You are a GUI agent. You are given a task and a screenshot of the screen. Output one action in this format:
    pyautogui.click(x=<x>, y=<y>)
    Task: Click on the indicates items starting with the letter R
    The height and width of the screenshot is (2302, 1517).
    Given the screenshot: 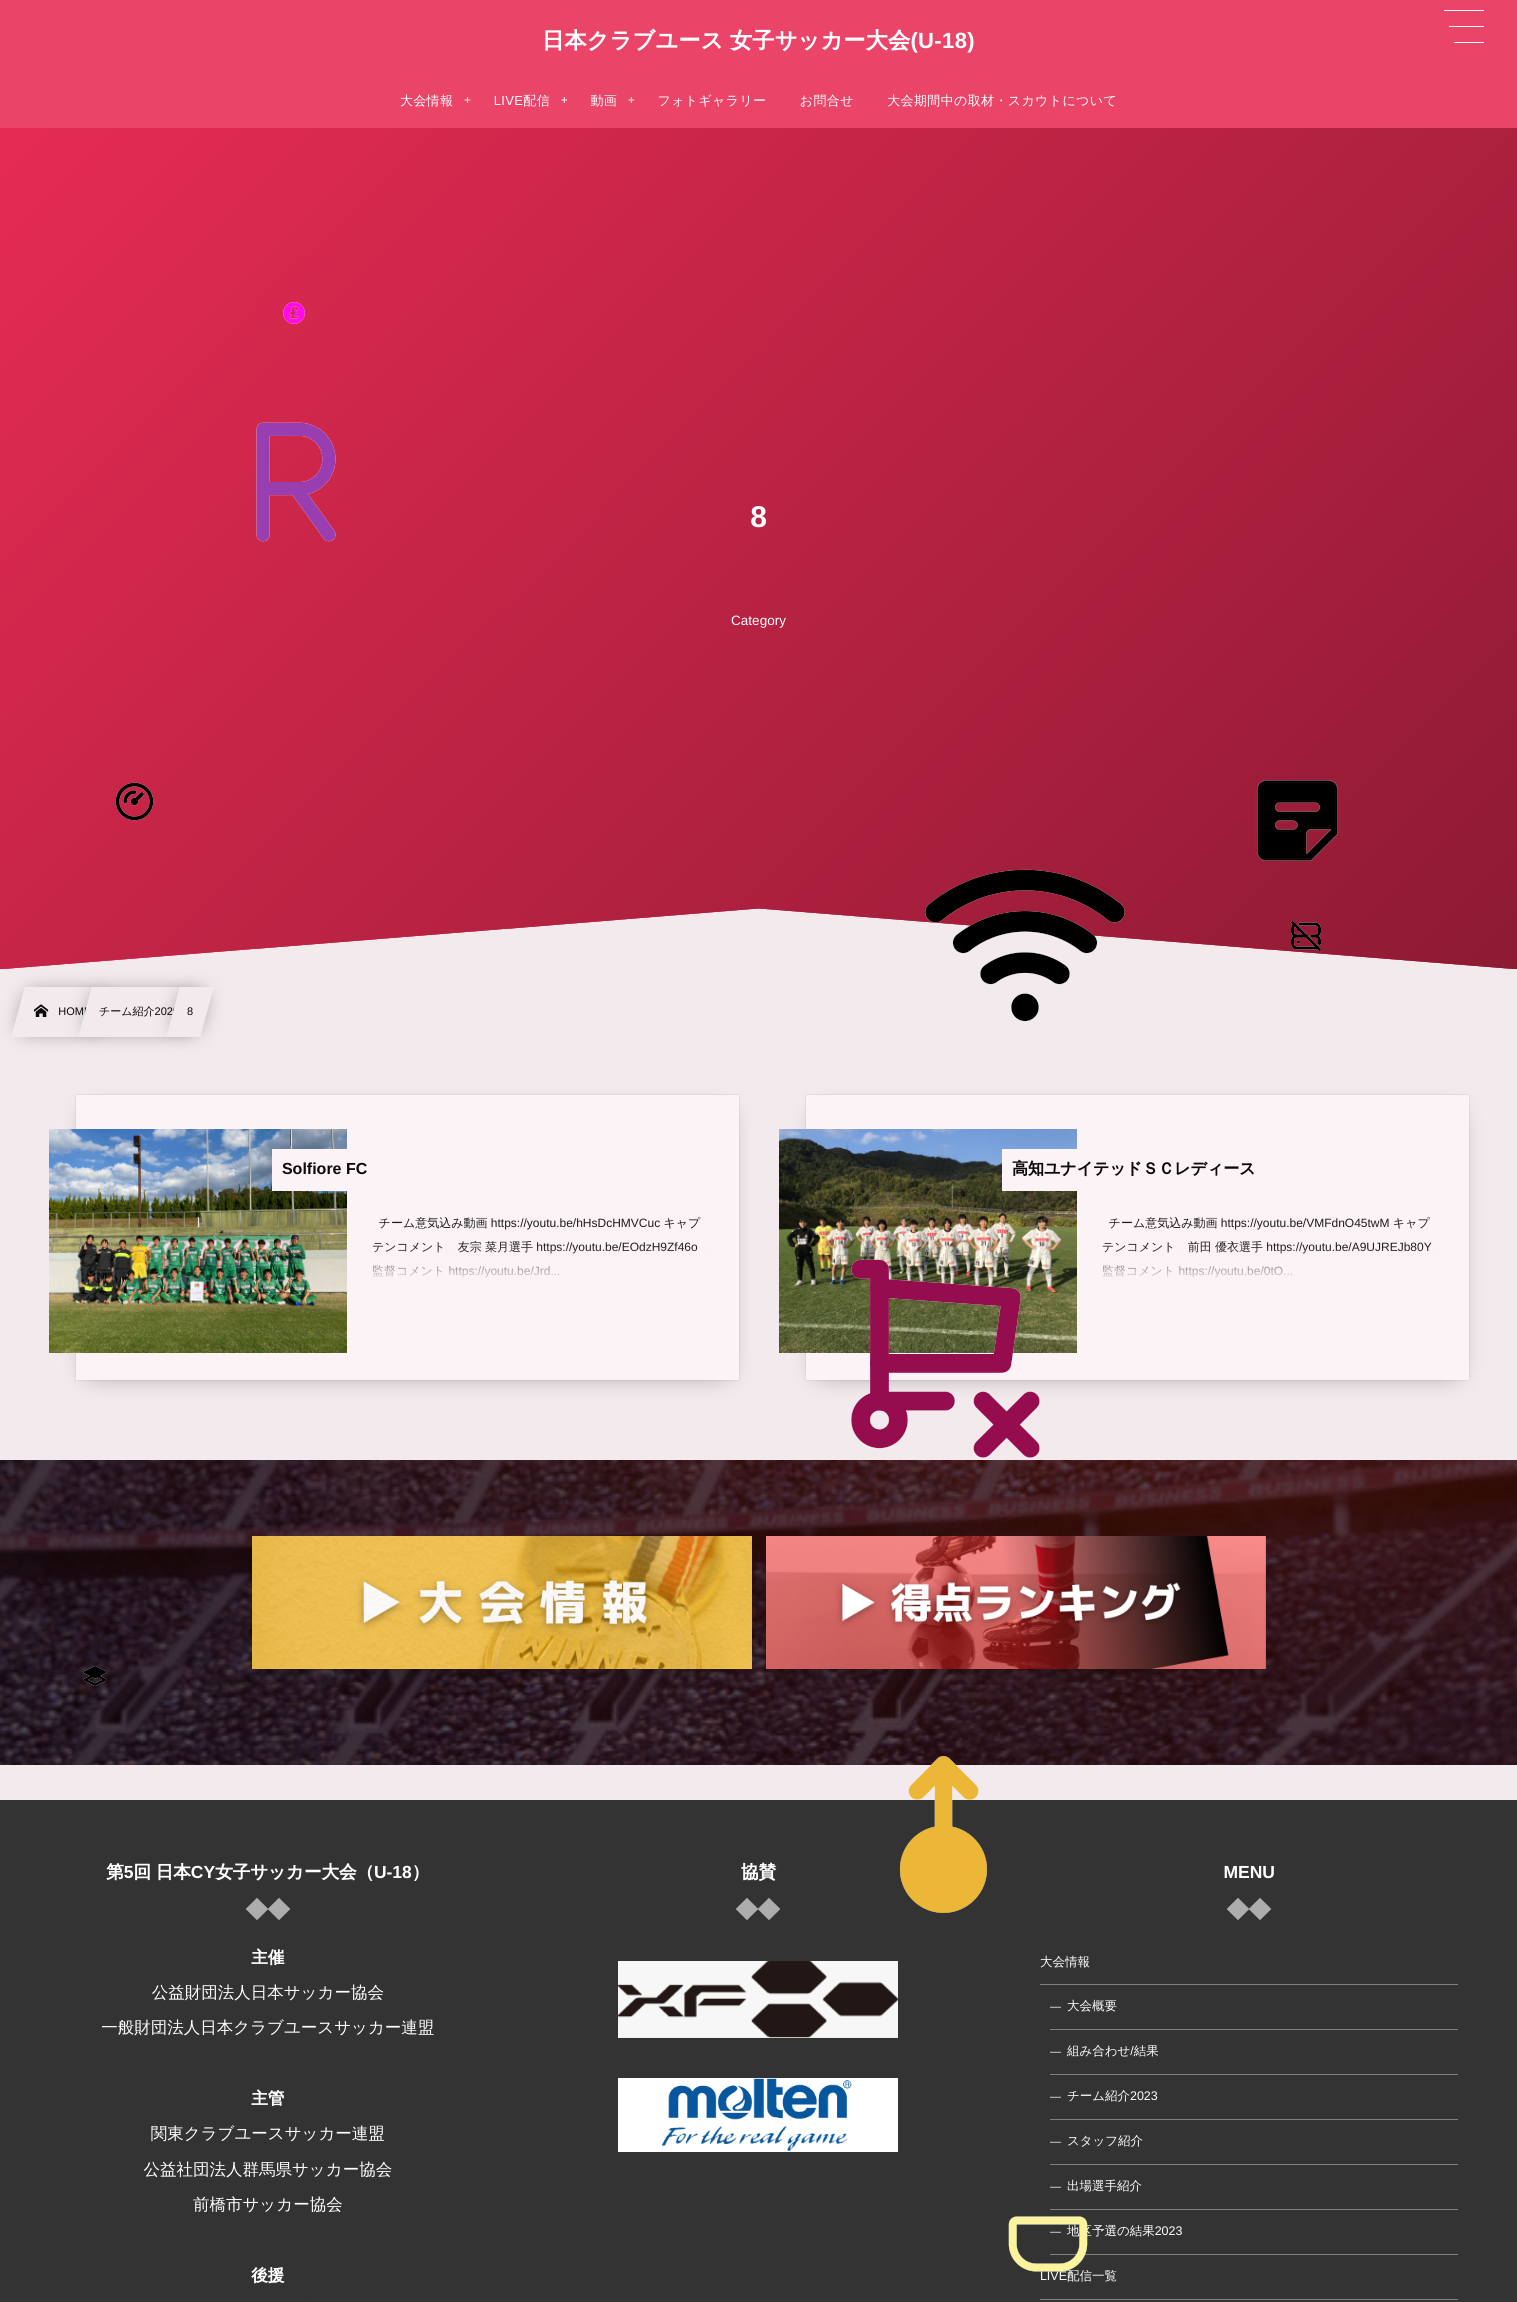 What is the action you would take?
    pyautogui.click(x=296, y=482)
    